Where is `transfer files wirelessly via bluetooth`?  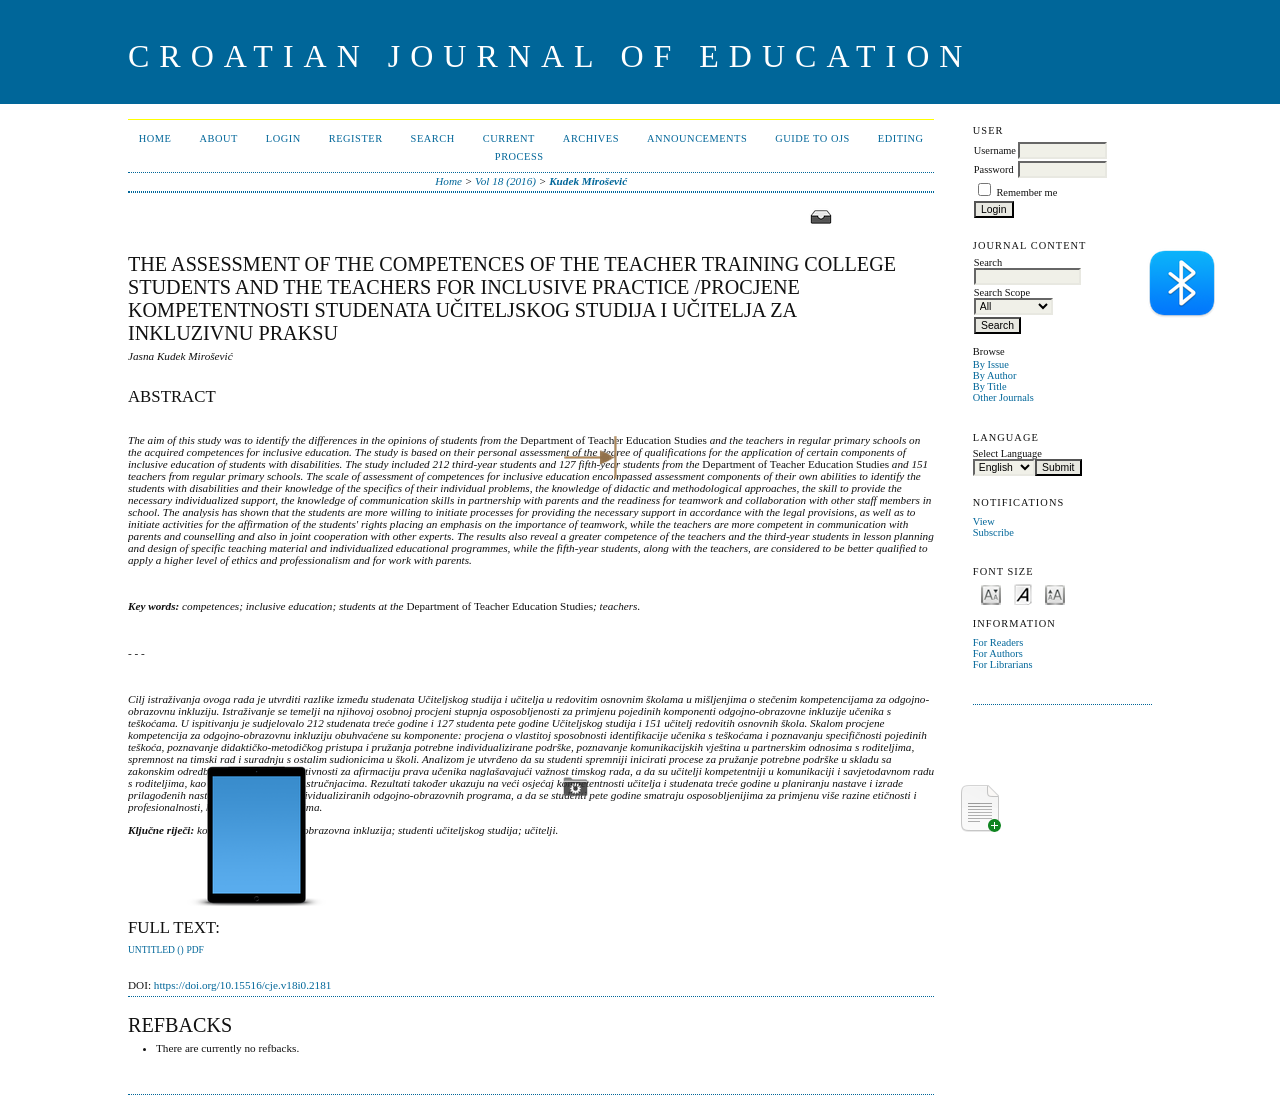 transfer files wirelessly via bluetooth is located at coordinates (1182, 283).